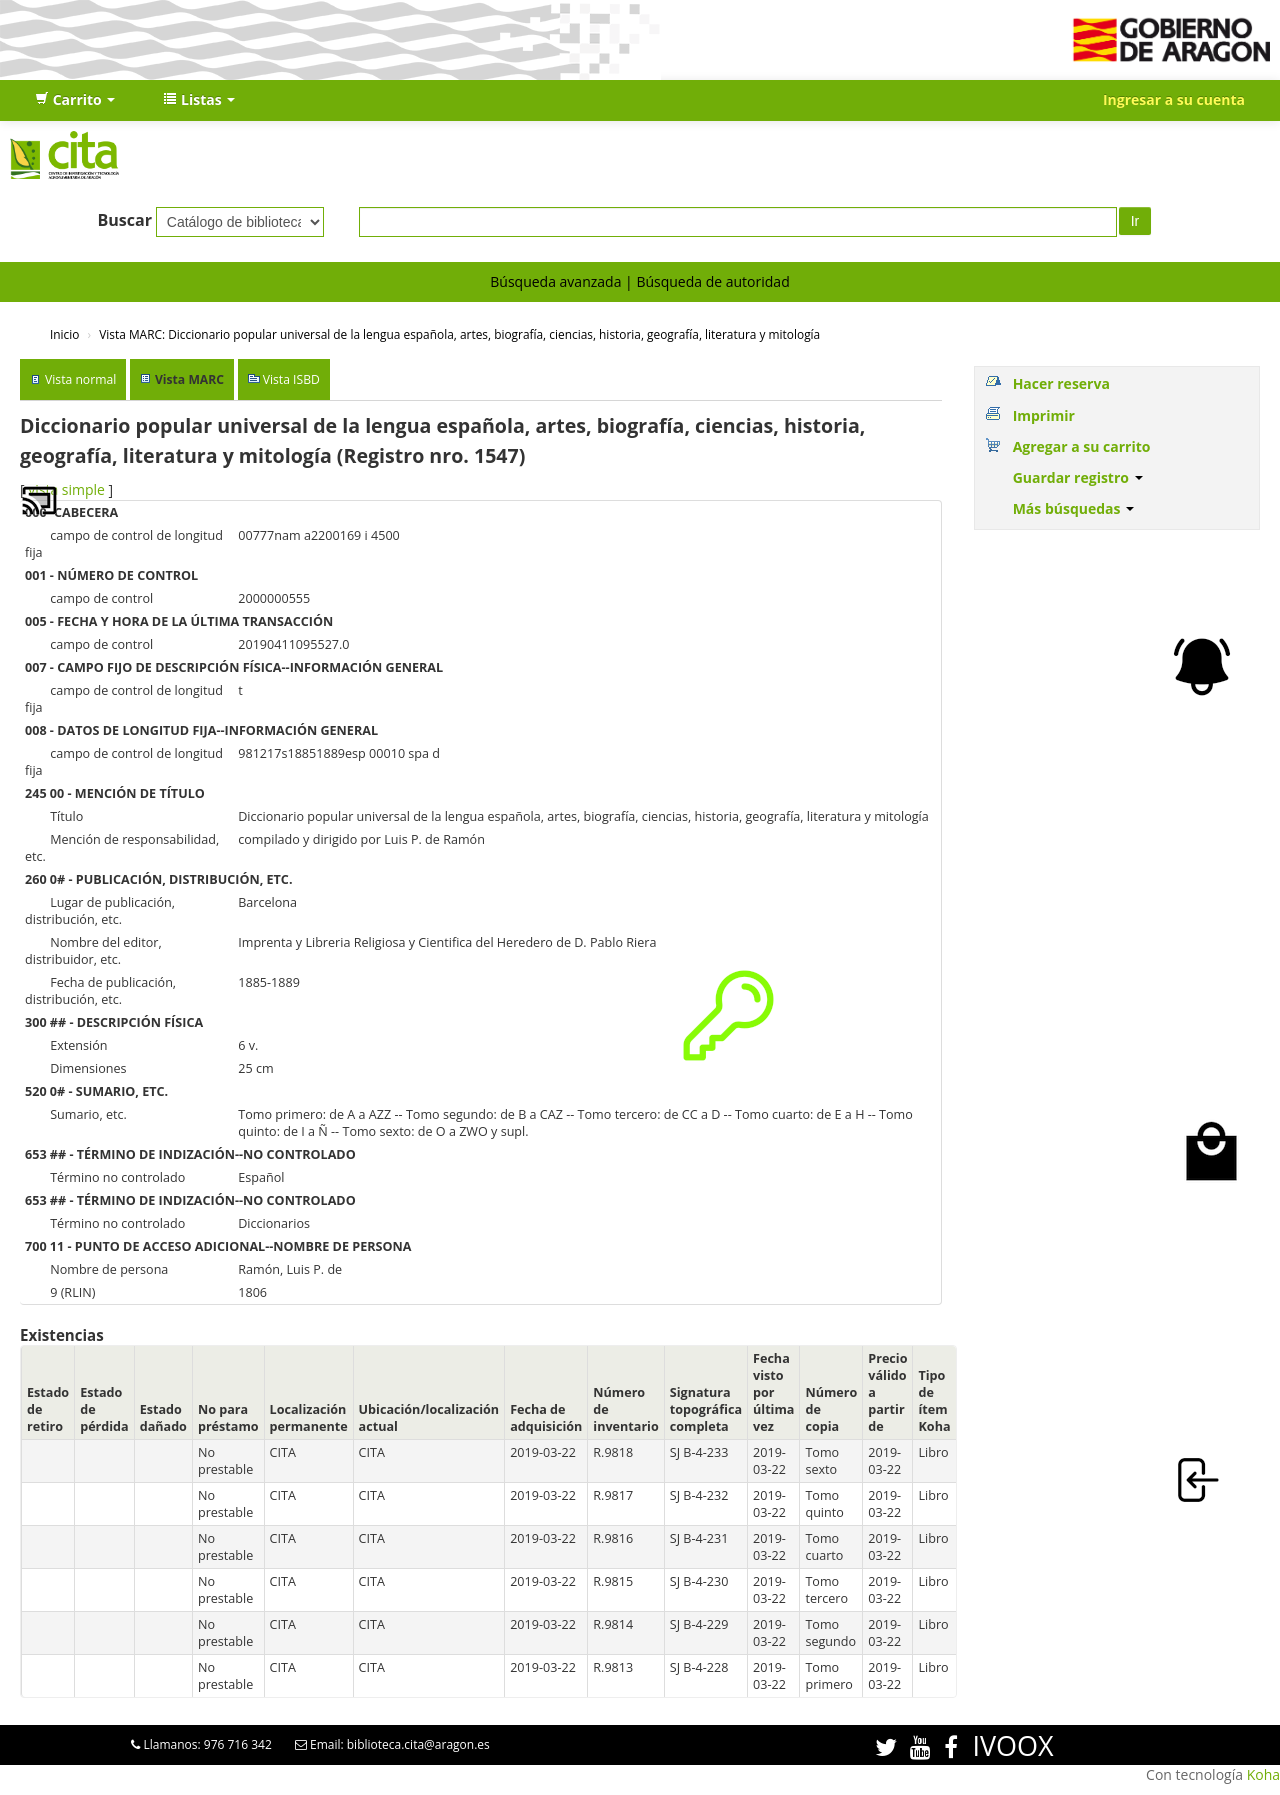 This screenshot has height=1795, width=1280. What do you see at coordinates (1211, 1152) in the screenshot?
I see `open shopping bag or cart` at bounding box center [1211, 1152].